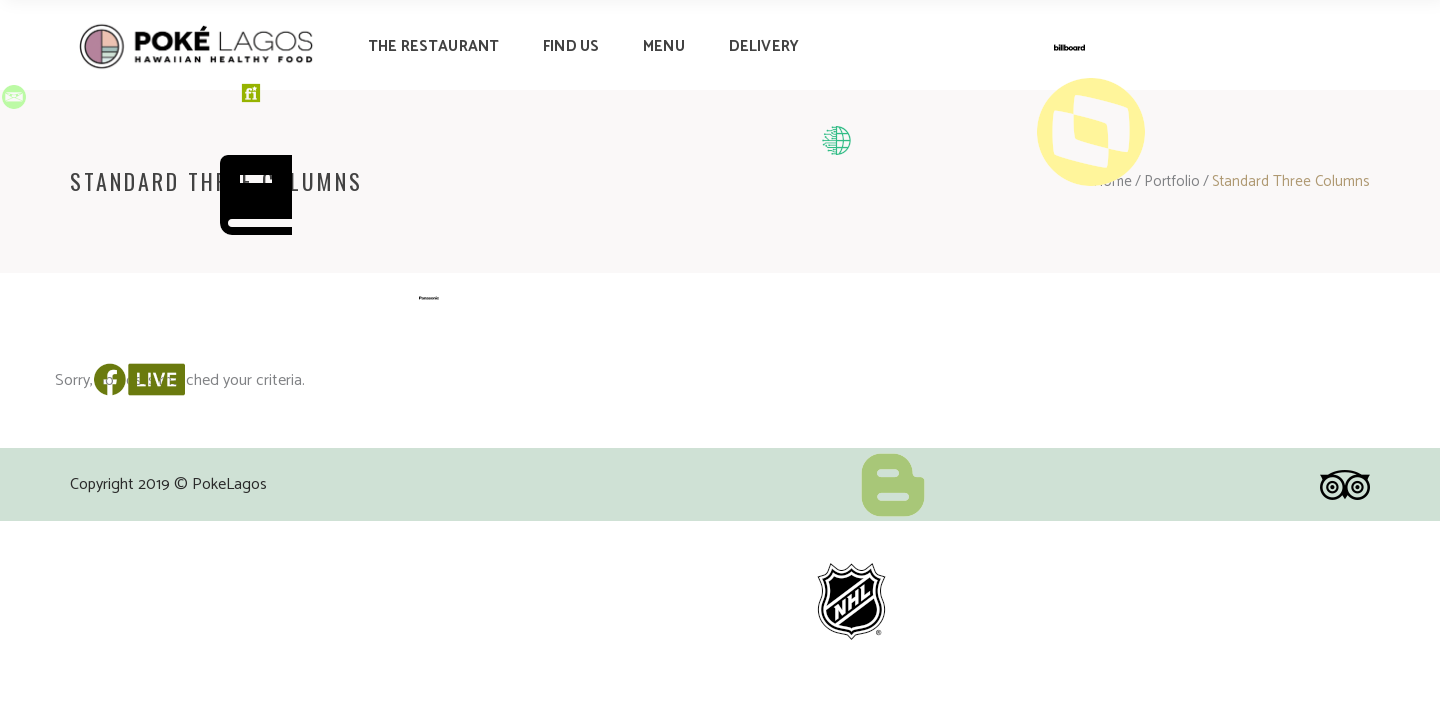 The width and height of the screenshot is (1440, 720). I want to click on open a book or reading app, so click(256, 195).